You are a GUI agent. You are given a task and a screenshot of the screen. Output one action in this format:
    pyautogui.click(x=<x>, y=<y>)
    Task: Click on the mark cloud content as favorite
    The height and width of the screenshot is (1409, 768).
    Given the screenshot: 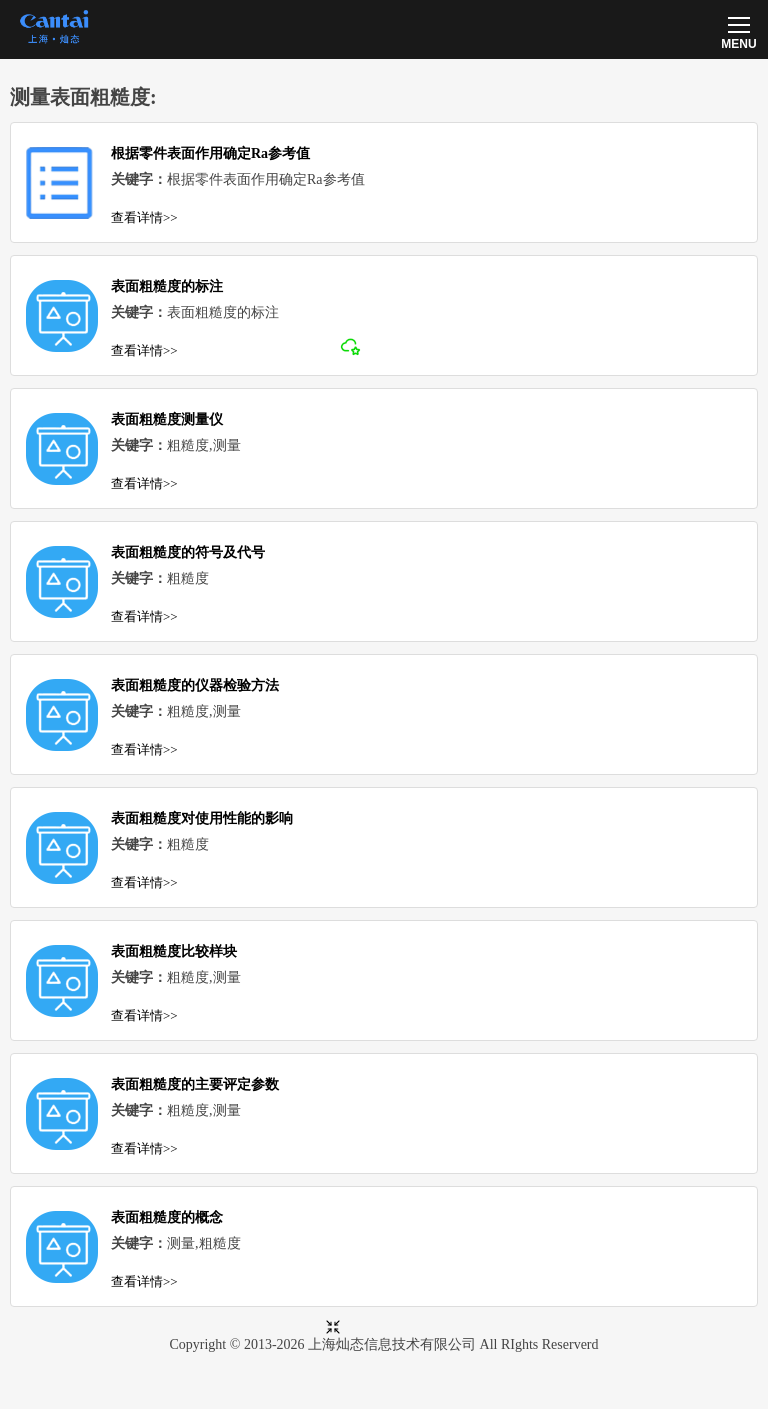 What is the action you would take?
    pyautogui.click(x=350, y=345)
    